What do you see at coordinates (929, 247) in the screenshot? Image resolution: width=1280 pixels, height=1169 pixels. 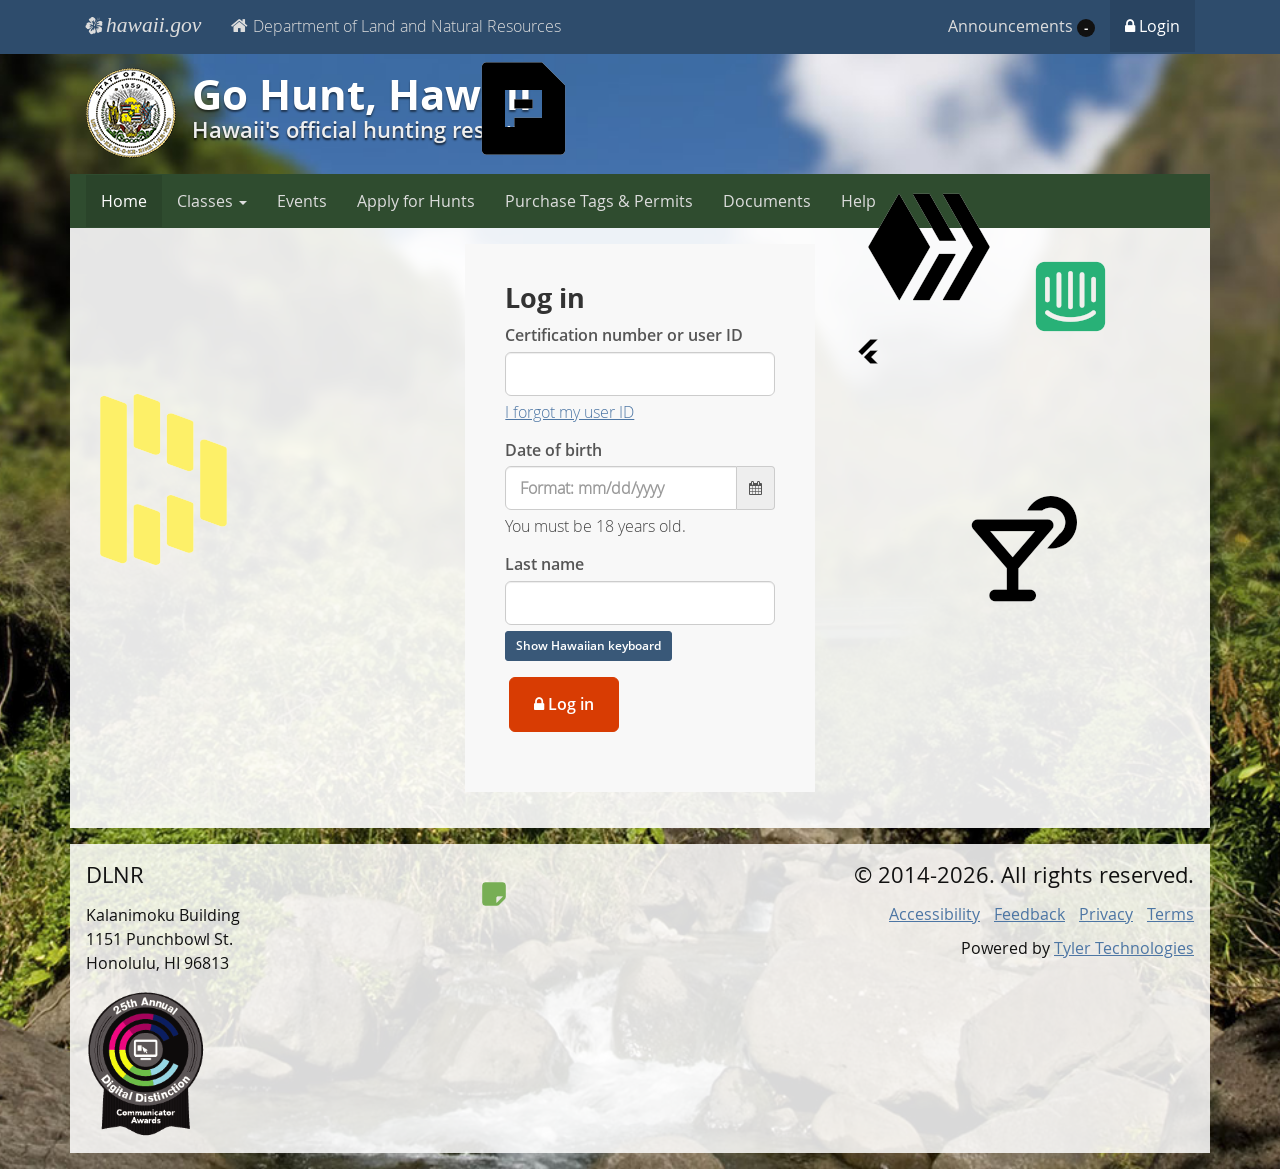 I see `hive blockchain platform logo` at bounding box center [929, 247].